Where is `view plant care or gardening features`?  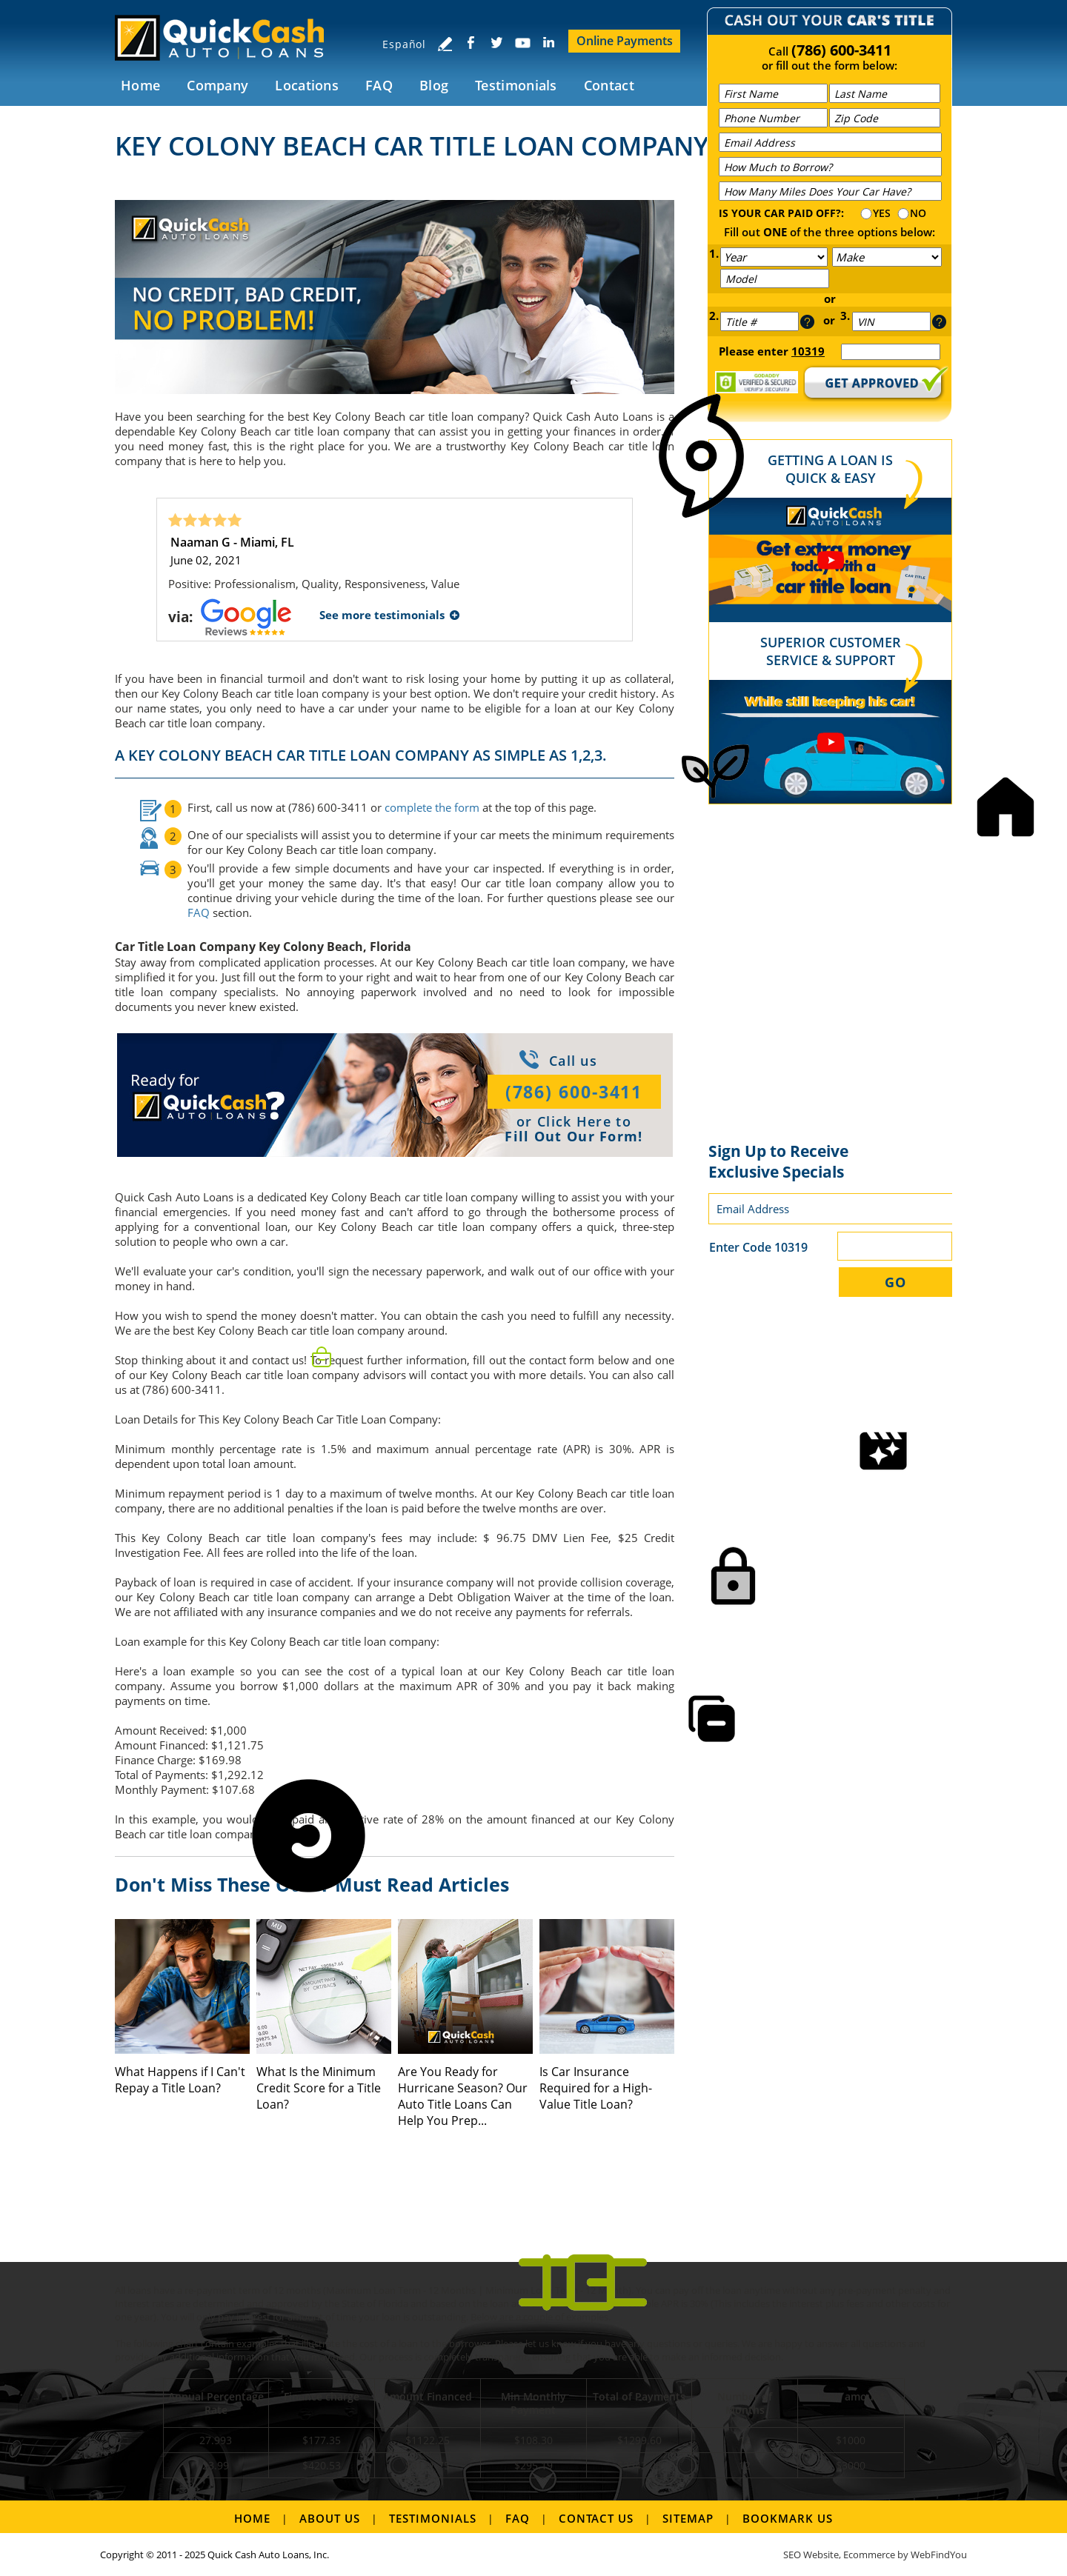
view plant care or gardening features is located at coordinates (715, 769).